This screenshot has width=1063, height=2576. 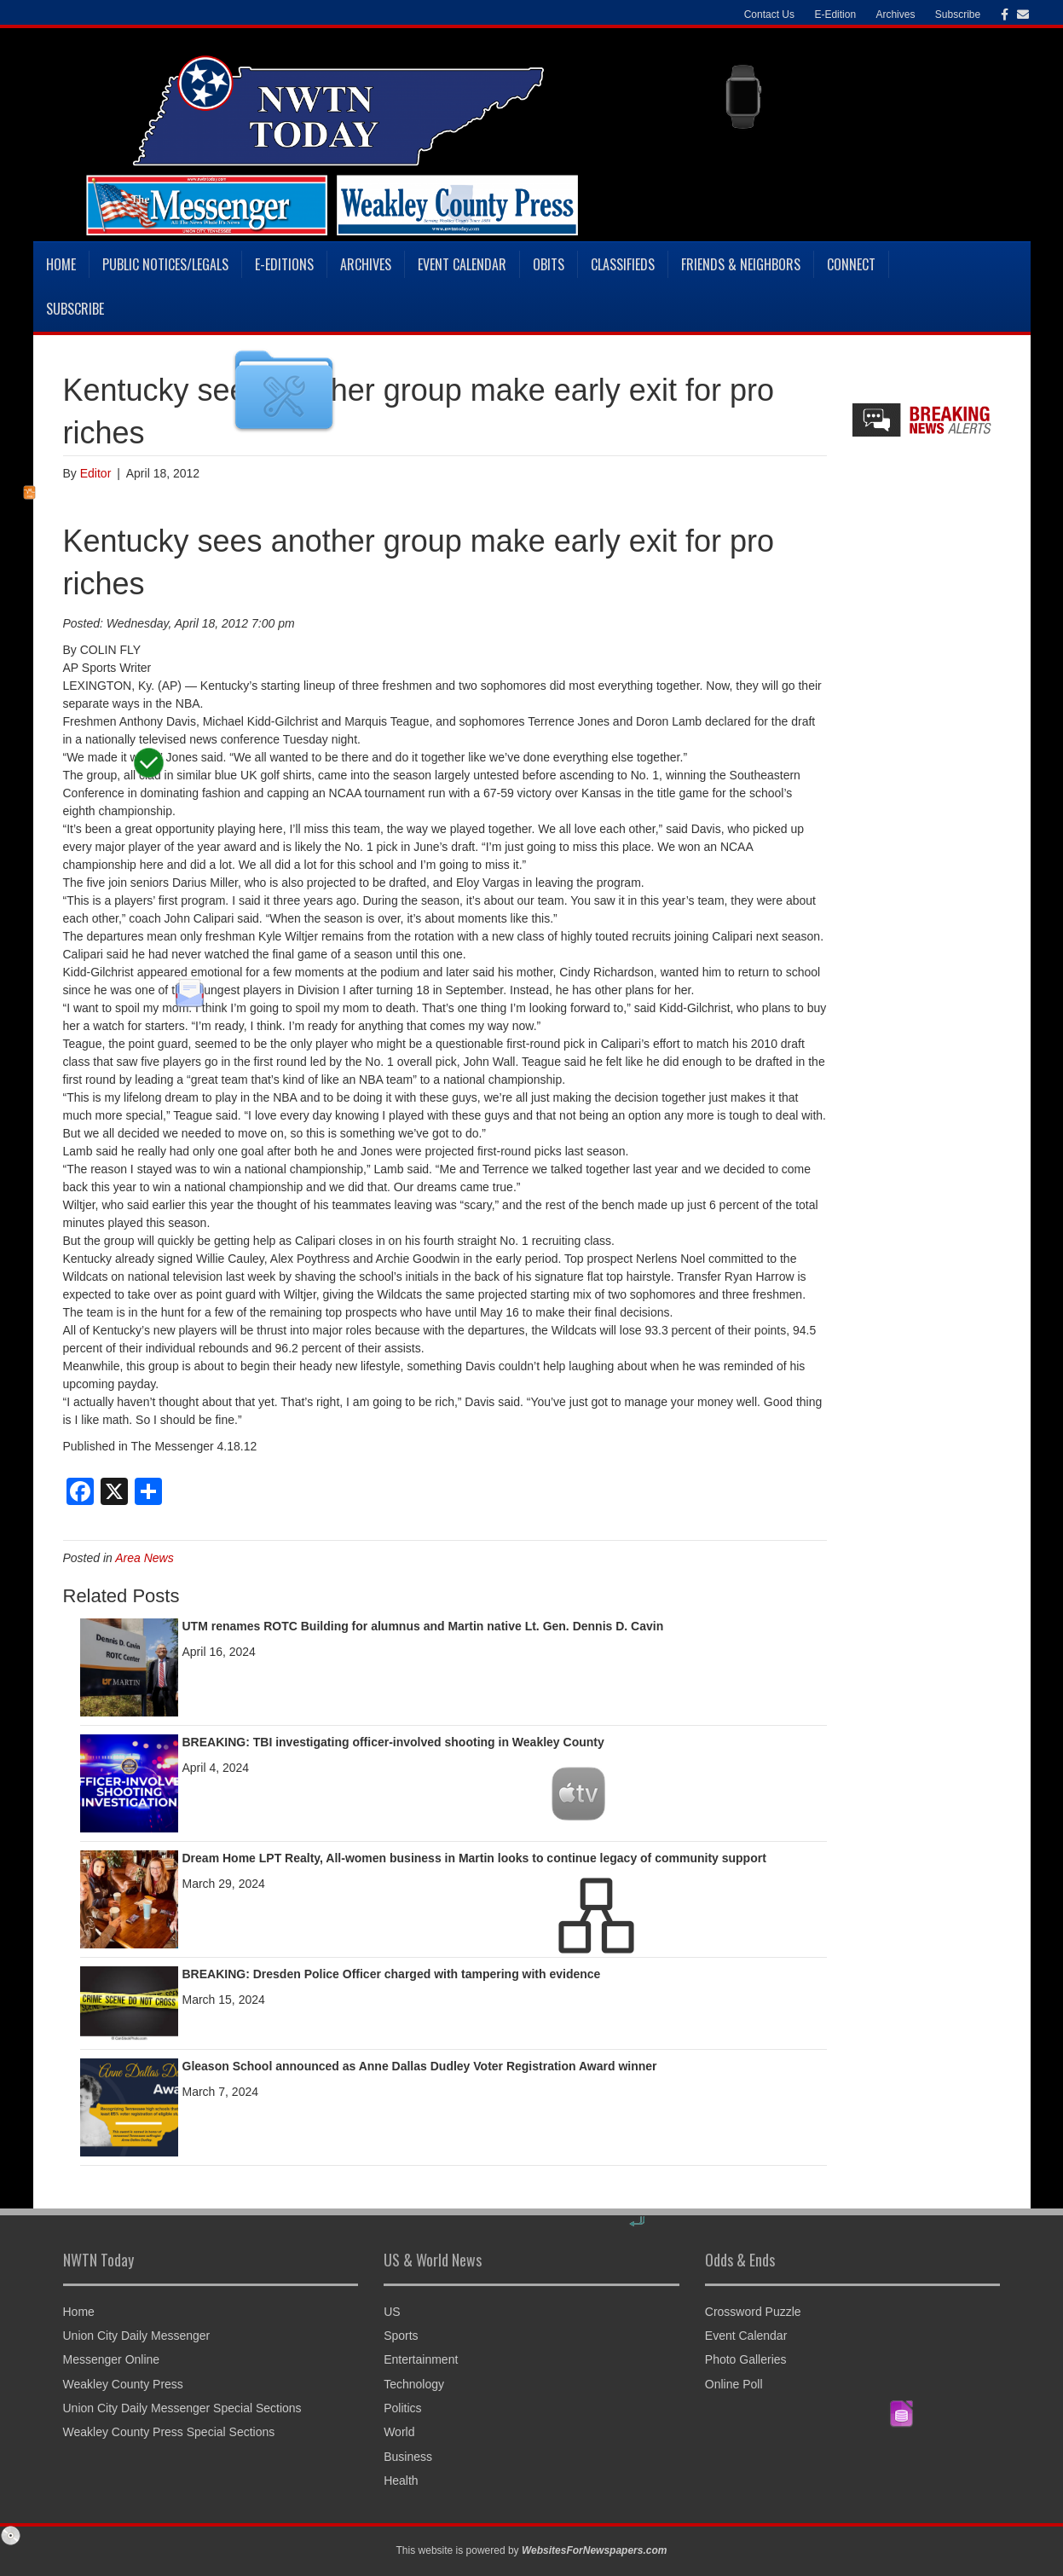 I want to click on indicates optical disc drive or CD/DVD media, so click(x=10, y=2535).